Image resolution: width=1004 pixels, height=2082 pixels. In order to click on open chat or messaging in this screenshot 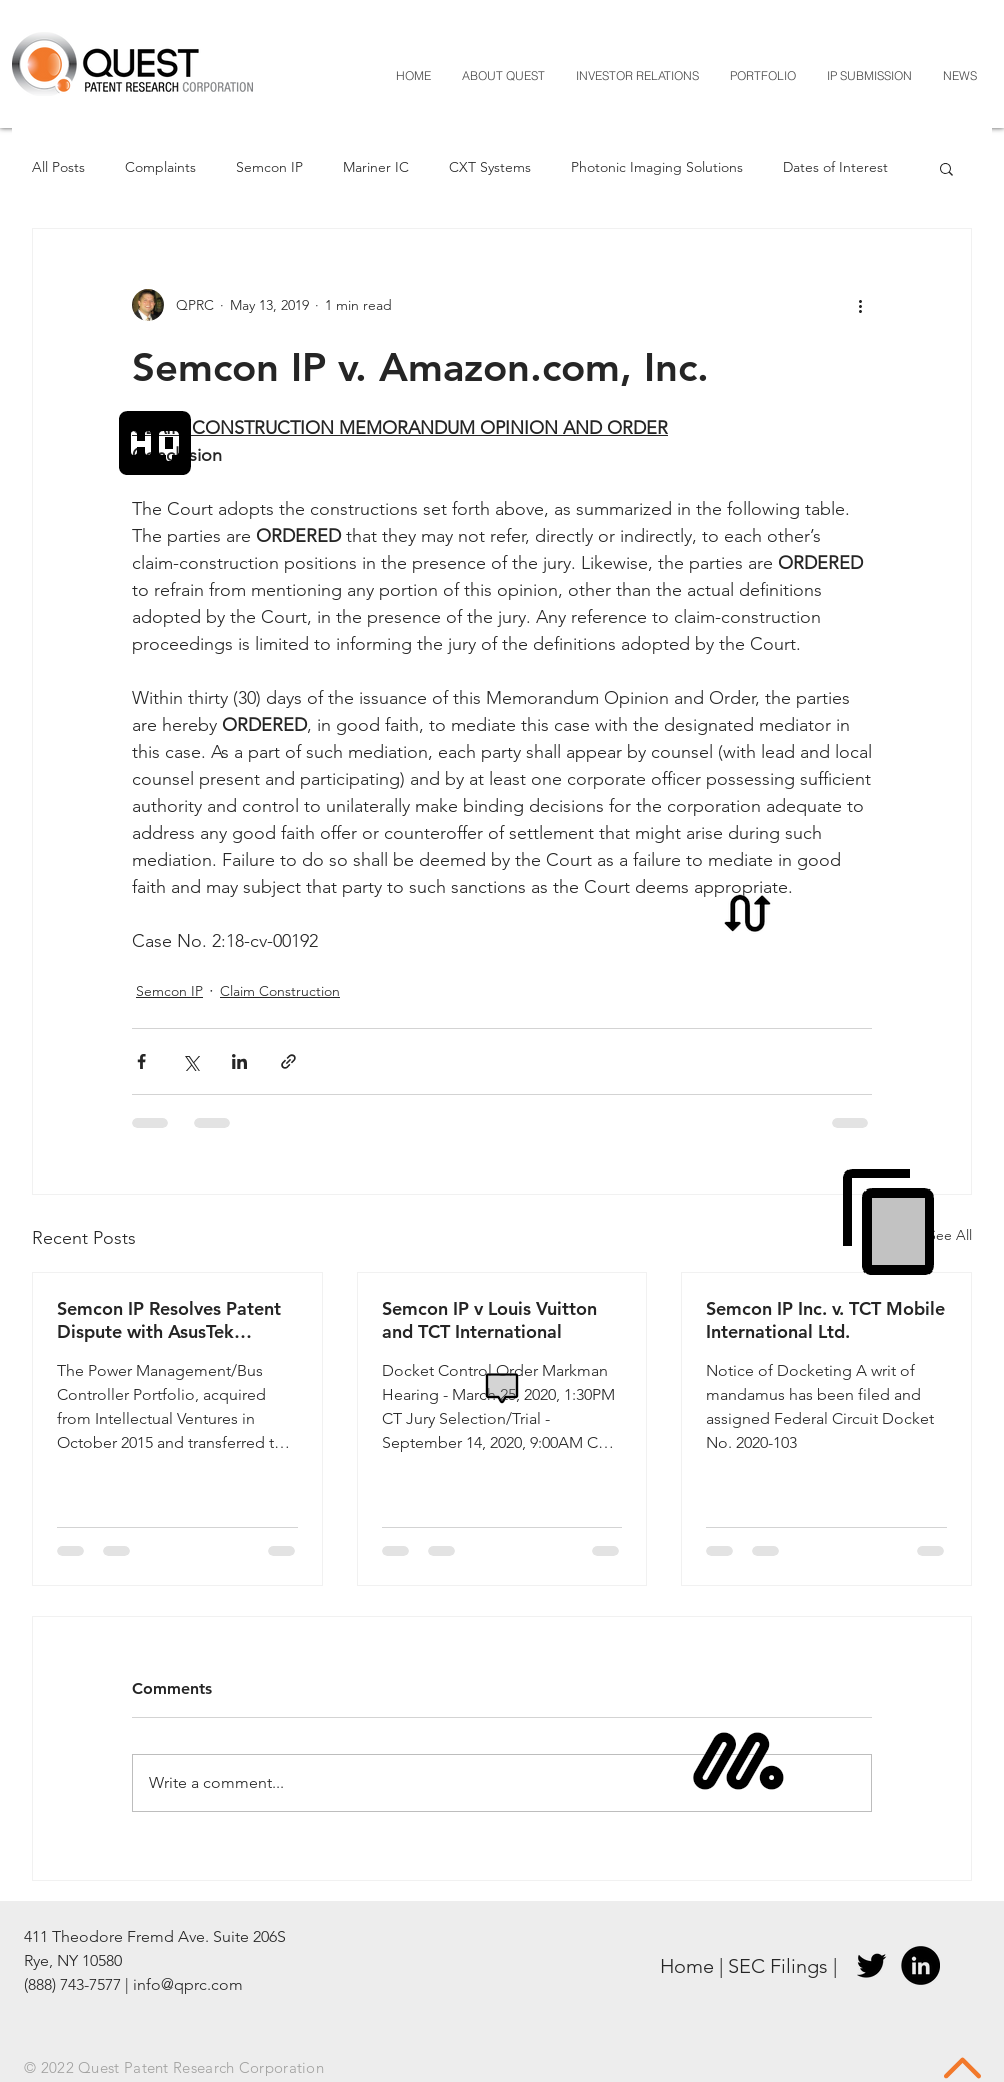, I will do `click(502, 1387)`.